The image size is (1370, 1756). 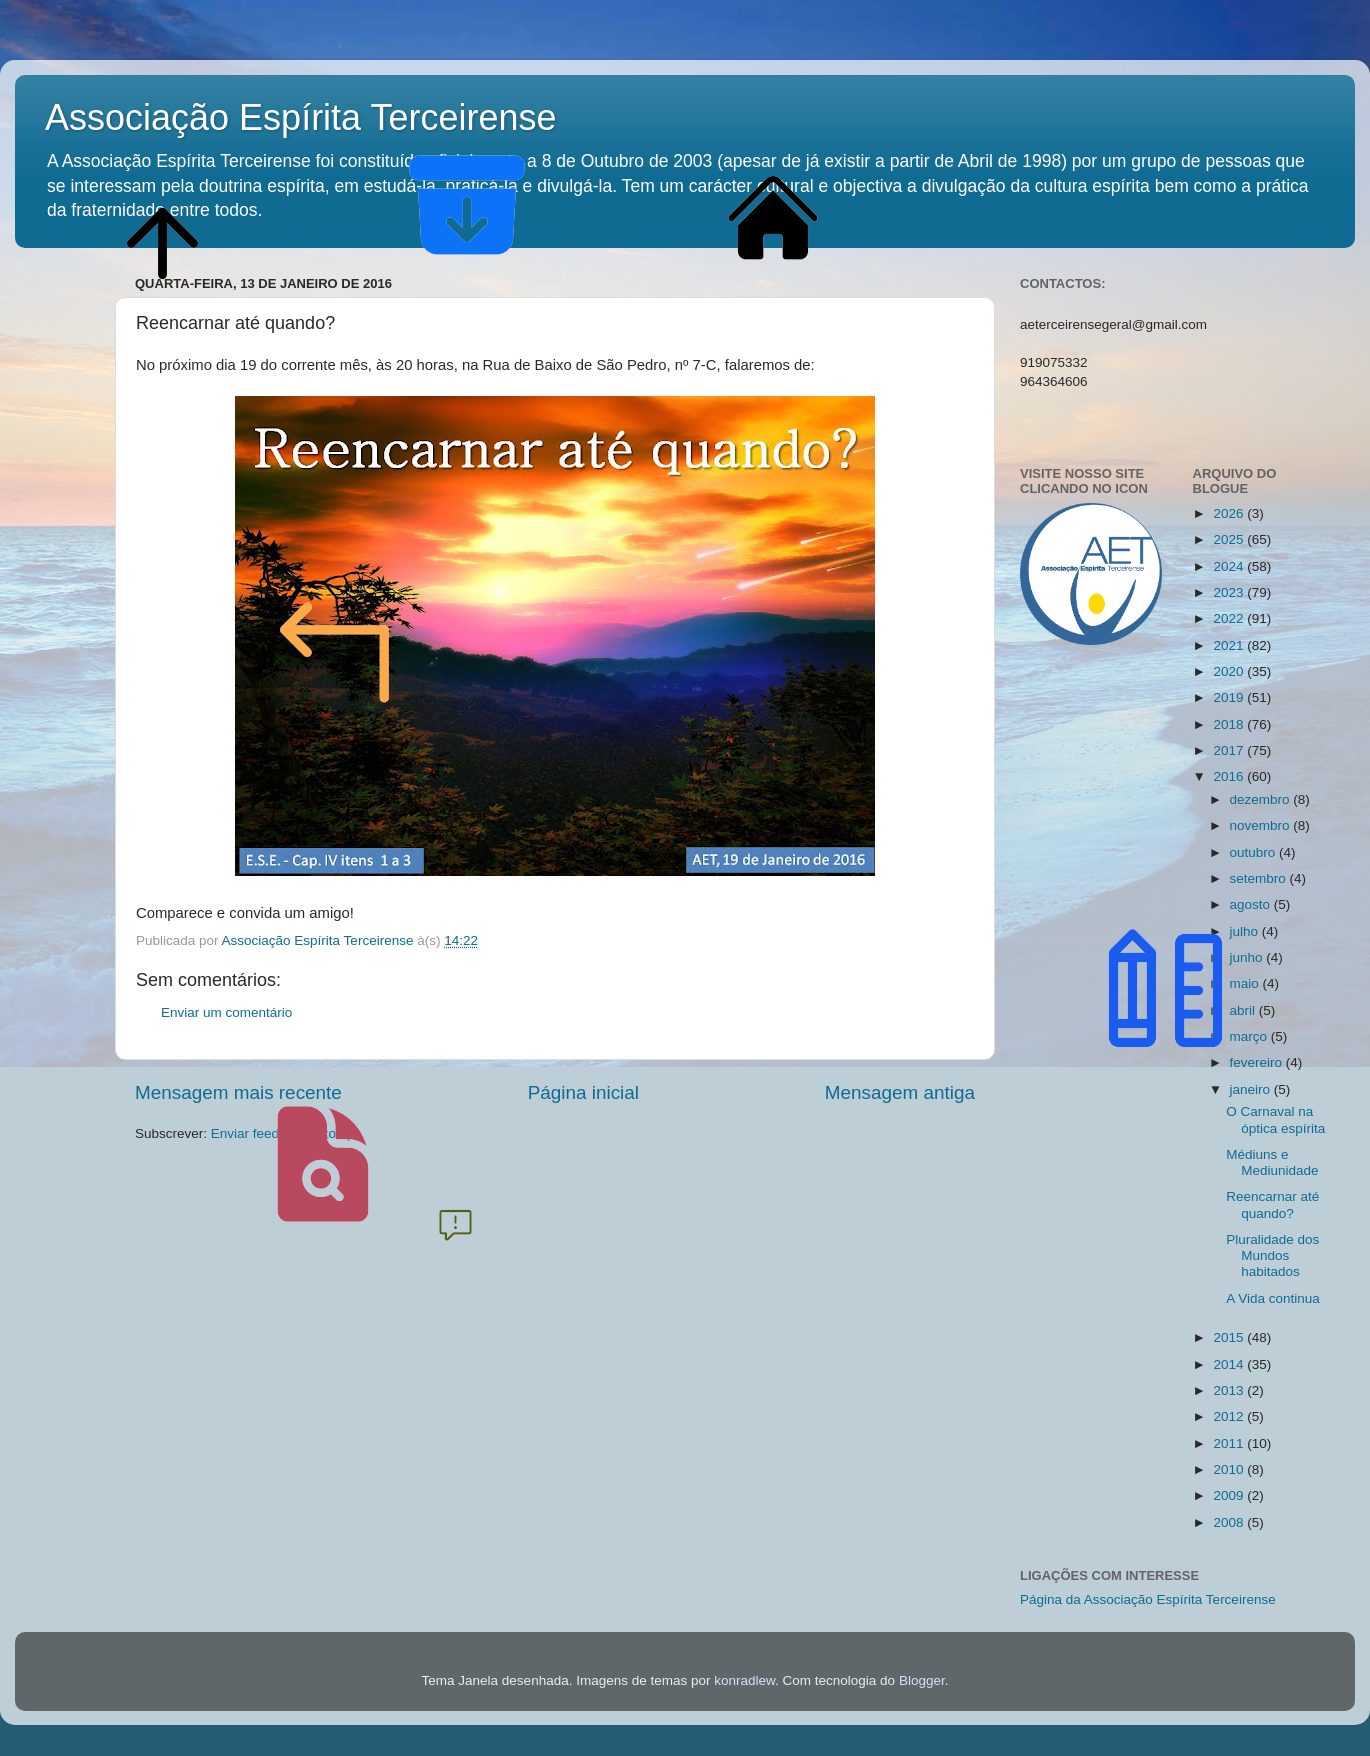 I want to click on go back to the previous screen, so click(x=334, y=652).